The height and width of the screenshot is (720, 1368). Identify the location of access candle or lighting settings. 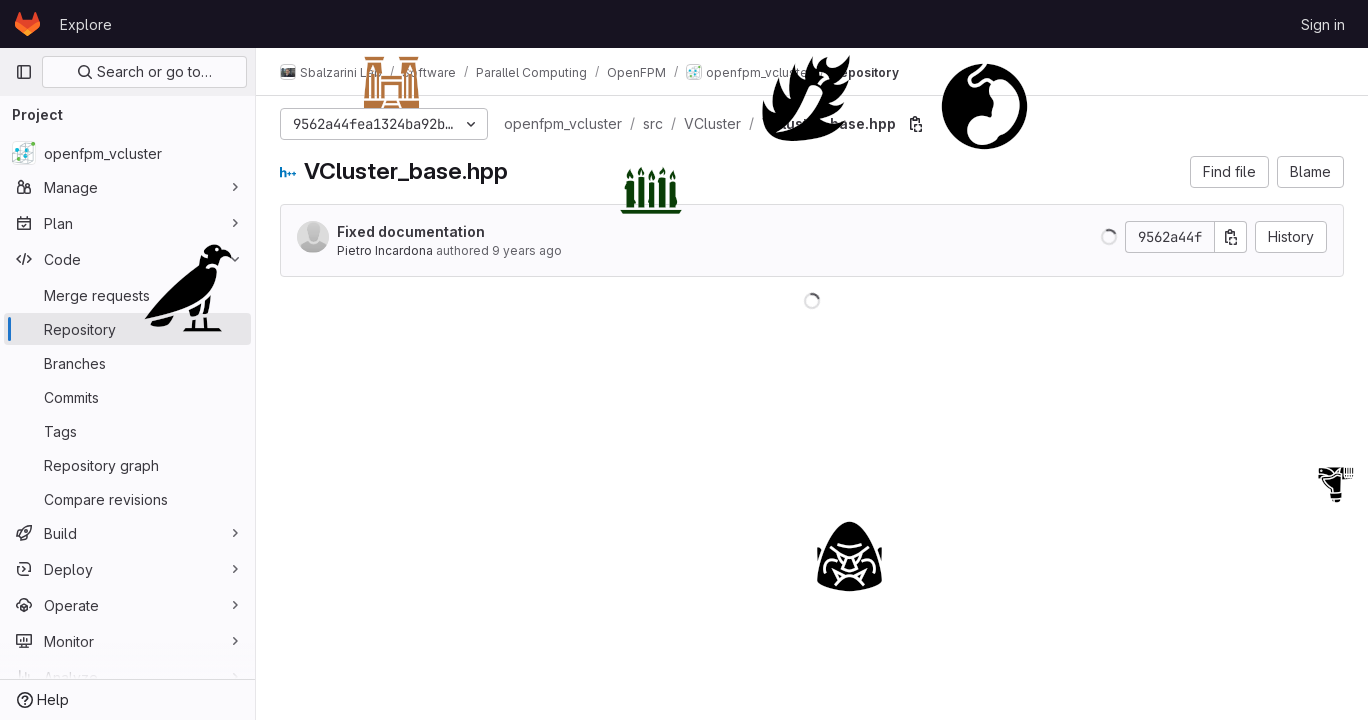
(651, 184).